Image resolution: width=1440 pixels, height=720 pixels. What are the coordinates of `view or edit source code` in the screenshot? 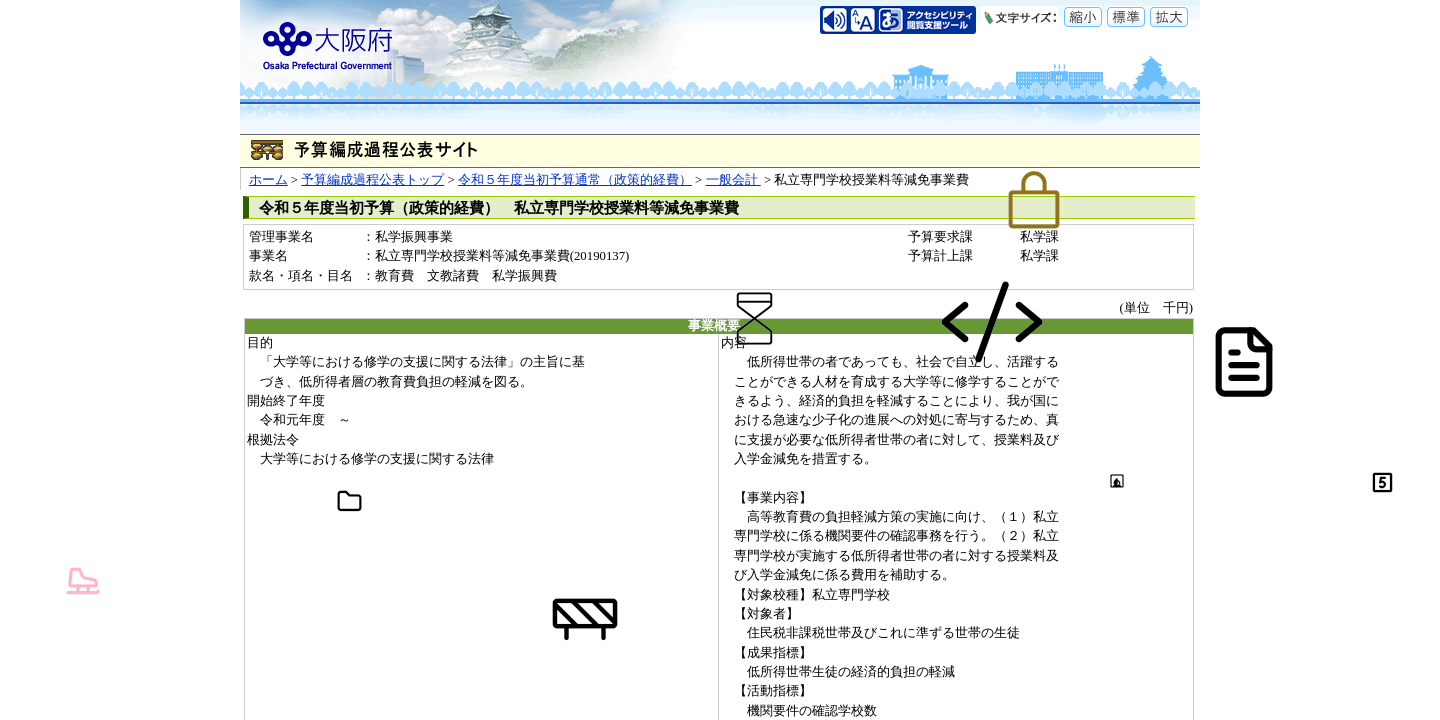 It's located at (992, 322).